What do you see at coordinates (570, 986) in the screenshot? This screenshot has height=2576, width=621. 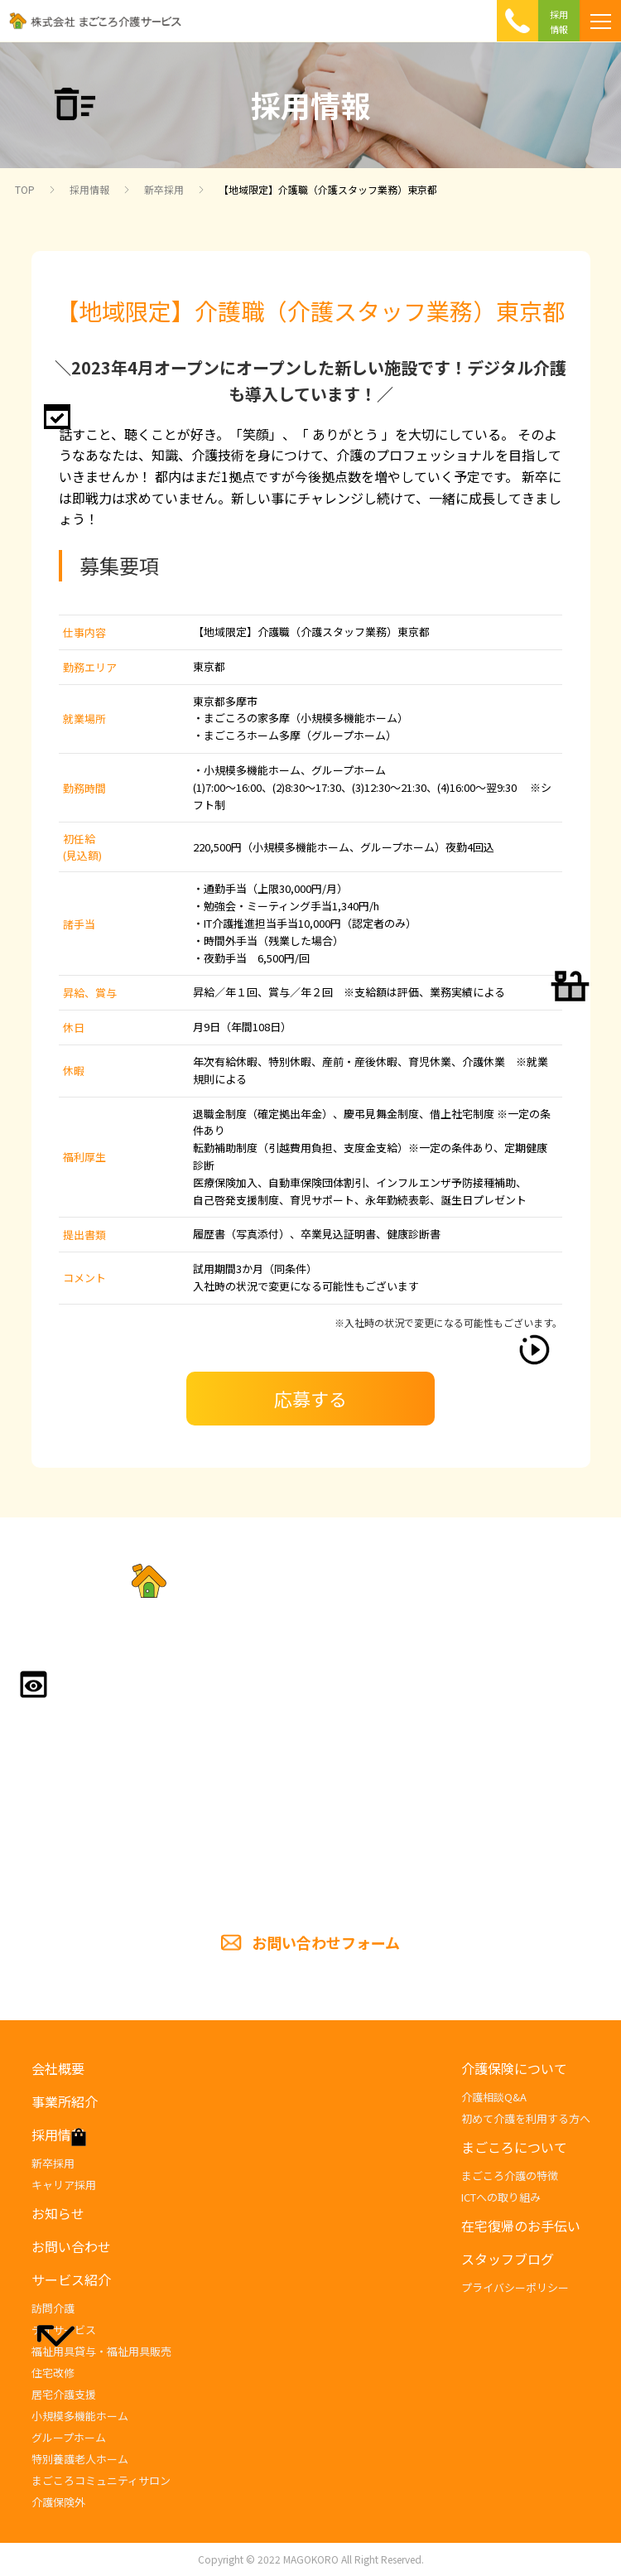 I see `browse kitchen countertop options` at bounding box center [570, 986].